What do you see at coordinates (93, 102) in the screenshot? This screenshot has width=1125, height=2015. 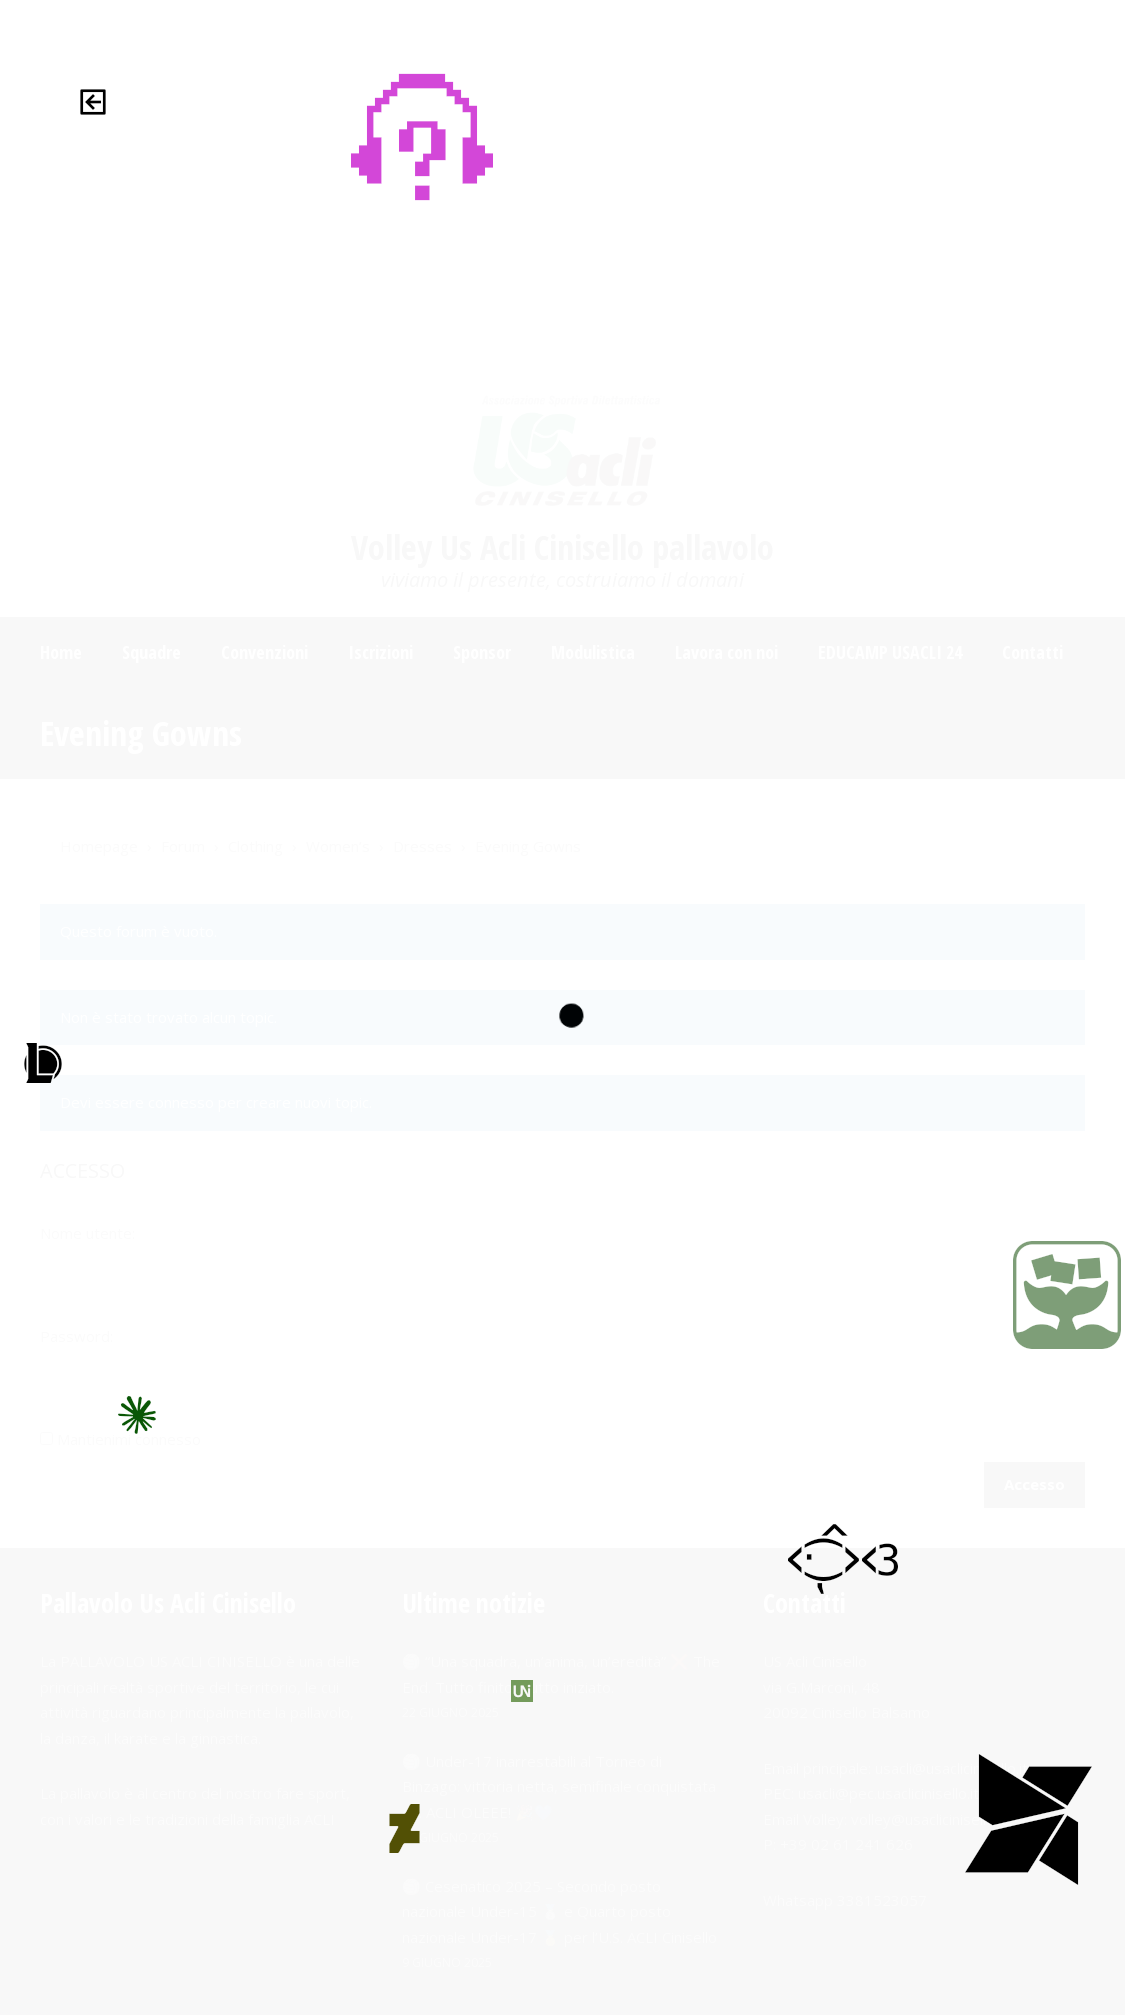 I see `go back to the previous screen` at bounding box center [93, 102].